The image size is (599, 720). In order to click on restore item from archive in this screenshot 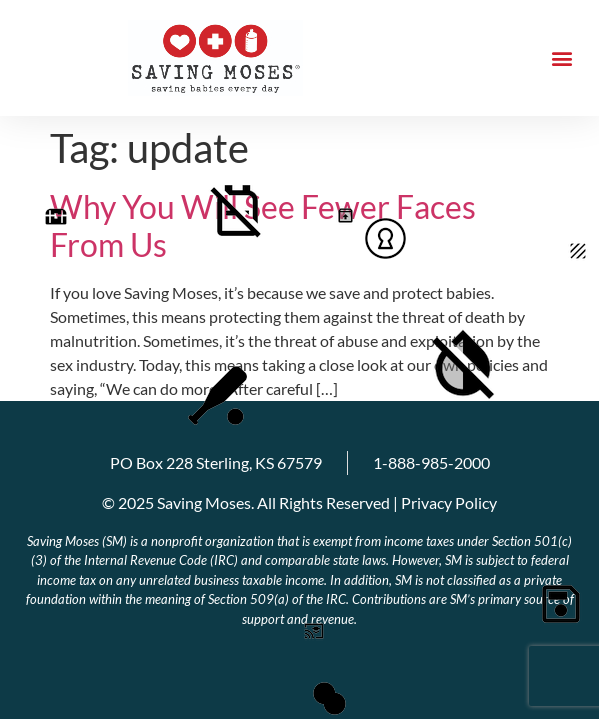, I will do `click(345, 215)`.